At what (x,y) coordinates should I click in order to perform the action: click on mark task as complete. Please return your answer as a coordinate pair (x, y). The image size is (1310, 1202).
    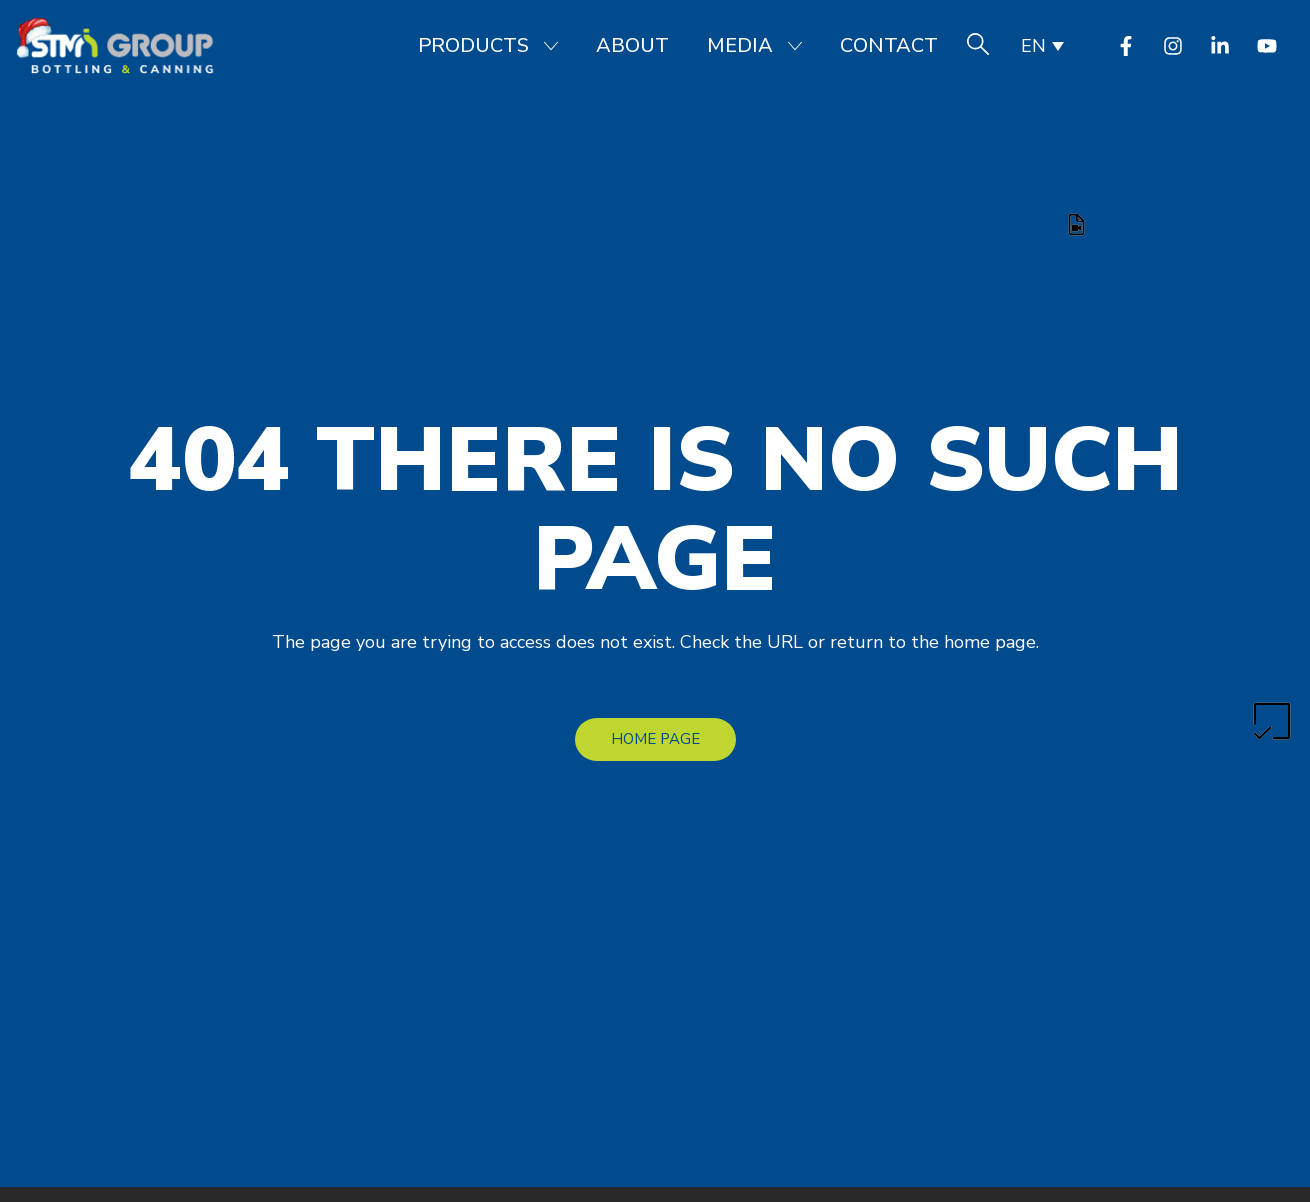
    Looking at the image, I should click on (1272, 721).